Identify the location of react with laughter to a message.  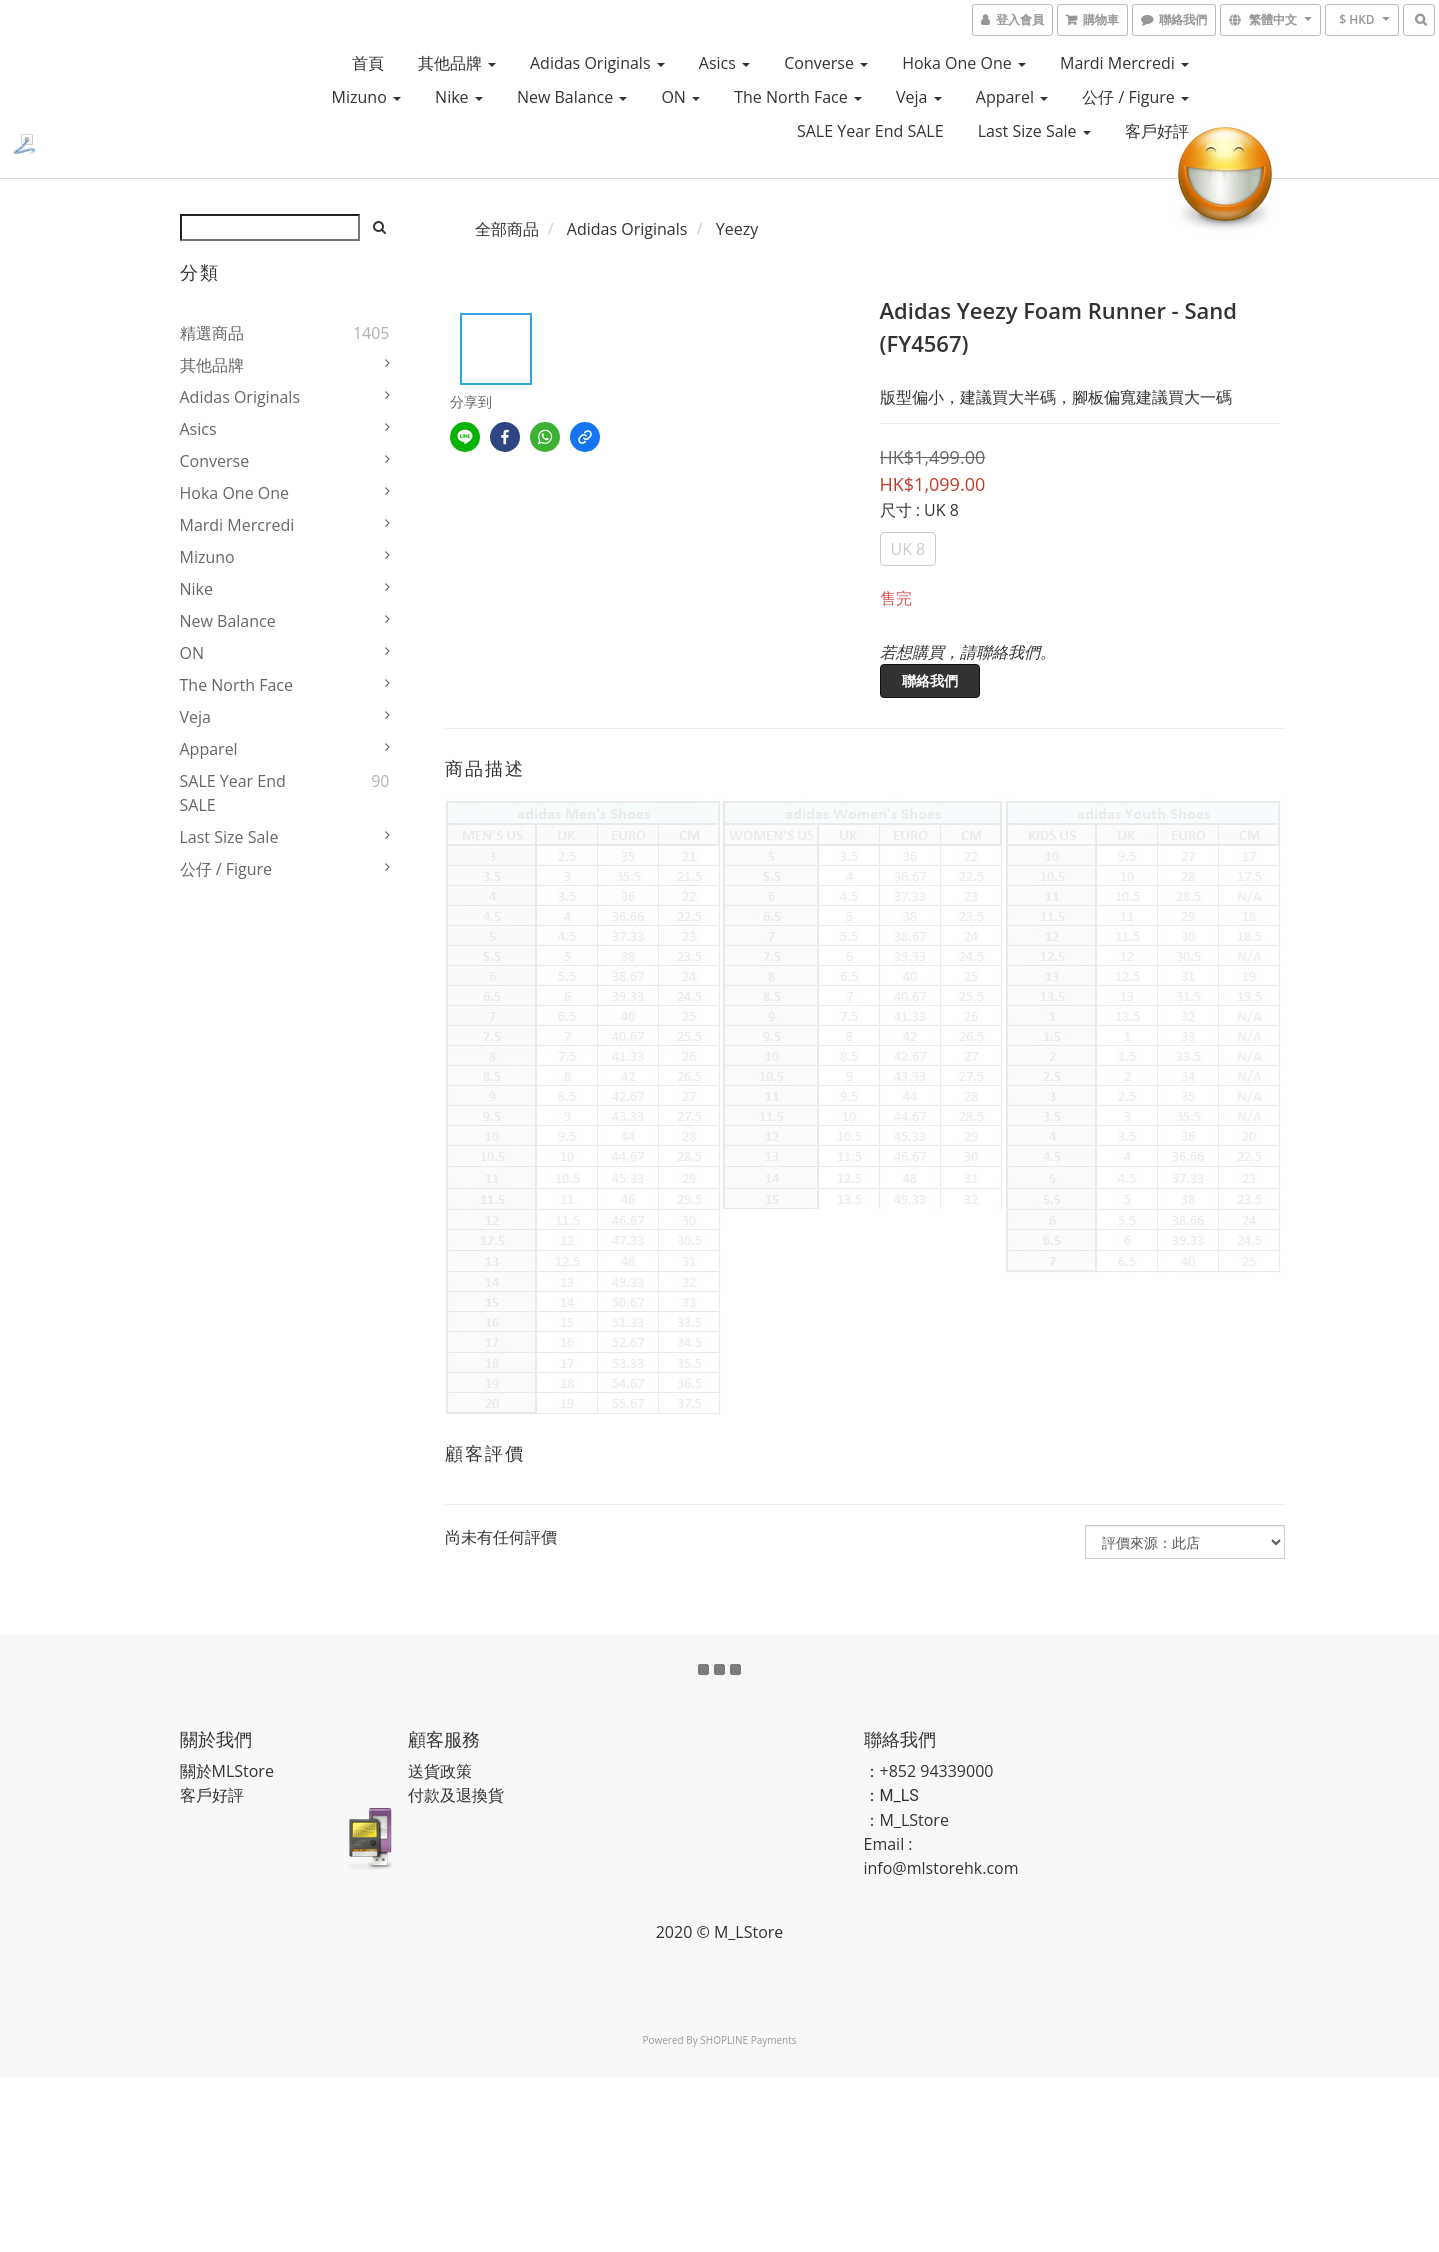
(1225, 178).